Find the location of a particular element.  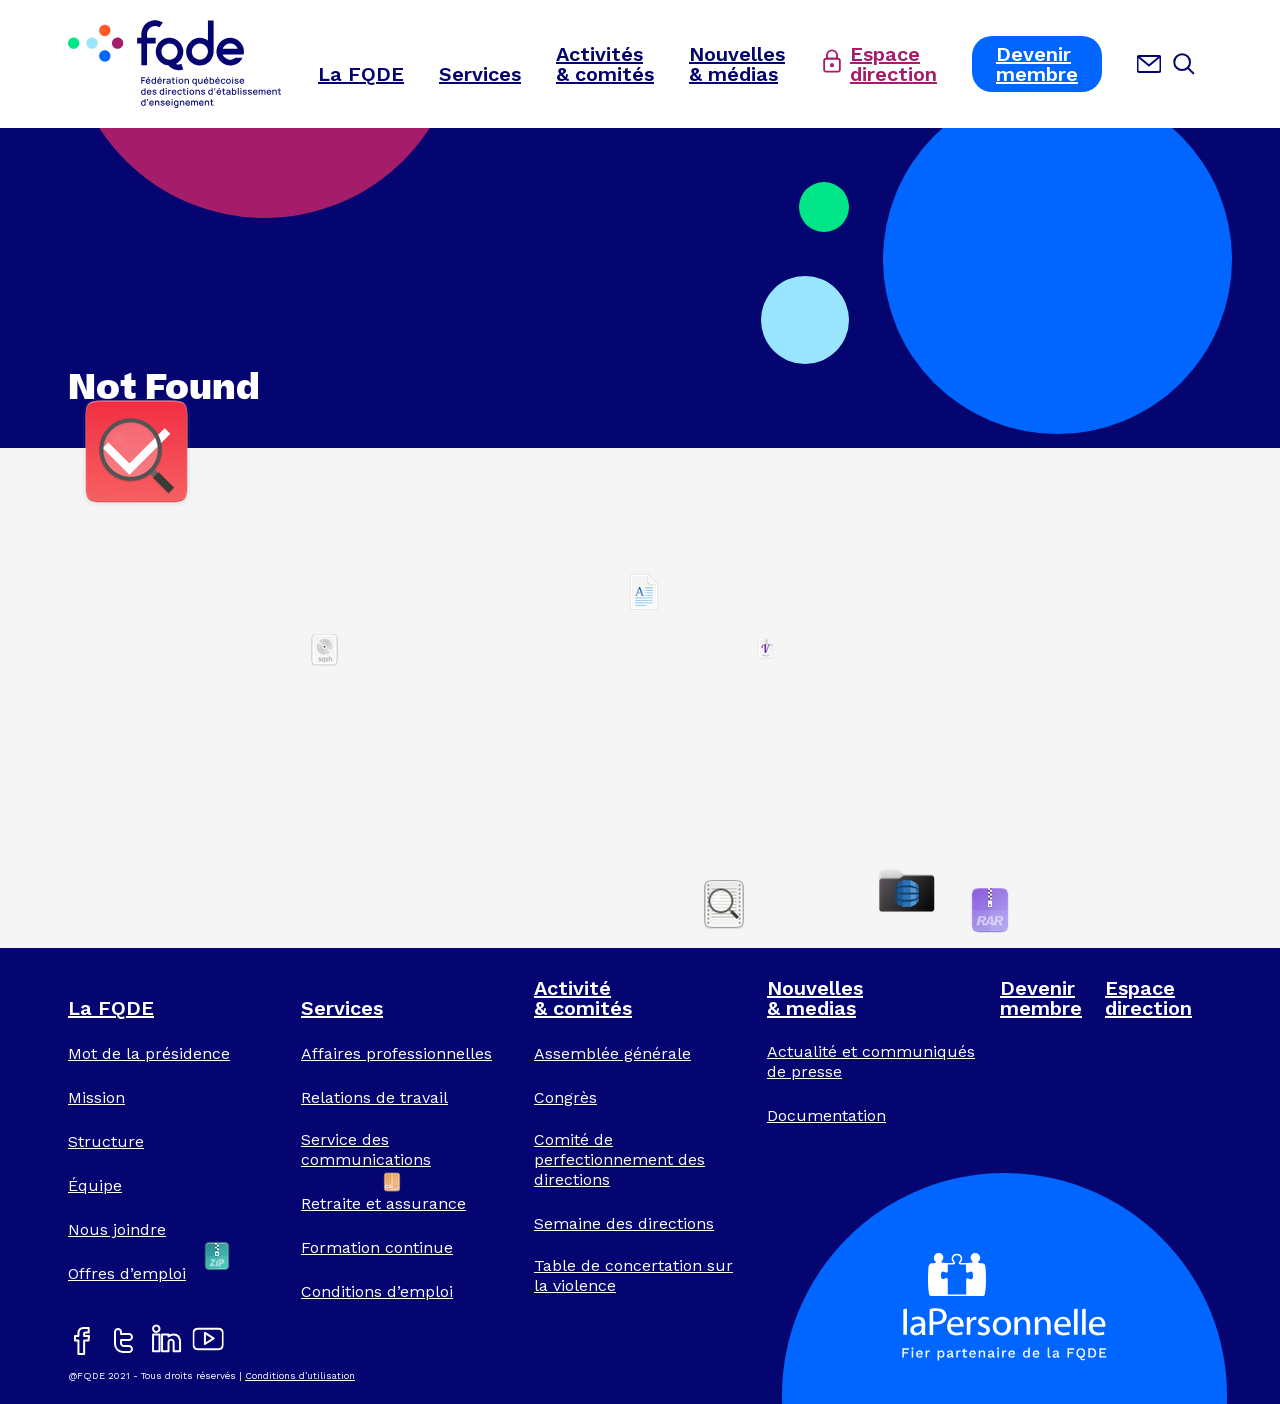

open dconf editor to modify system configuration settings is located at coordinates (136, 451).